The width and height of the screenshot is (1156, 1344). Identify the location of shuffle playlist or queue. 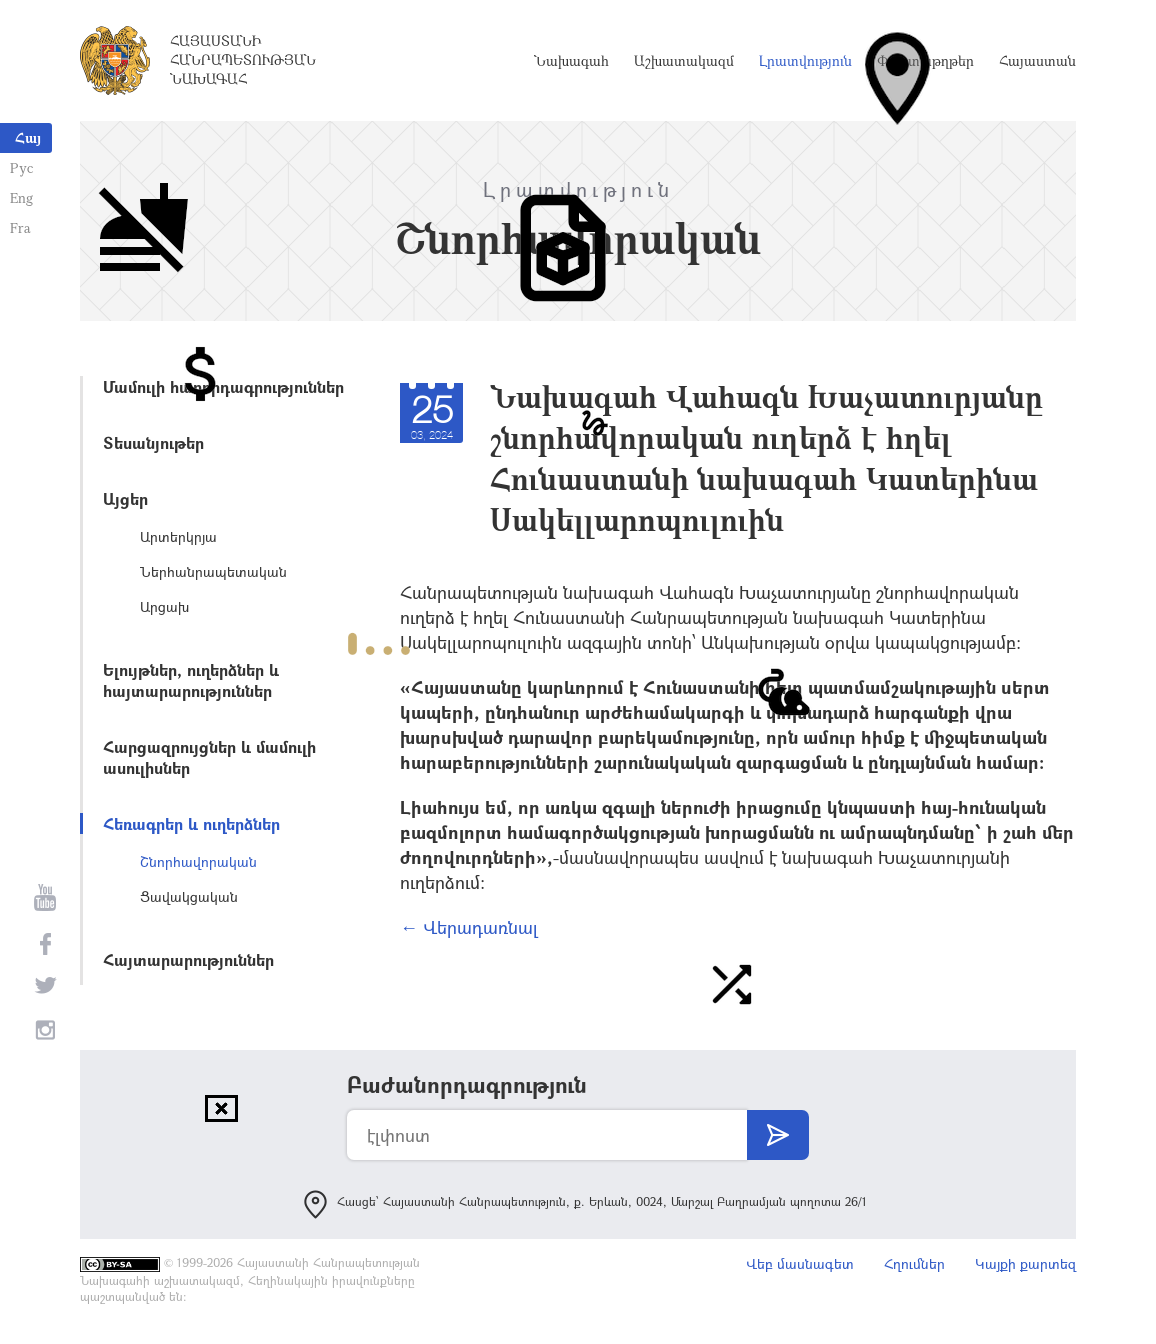
(731, 984).